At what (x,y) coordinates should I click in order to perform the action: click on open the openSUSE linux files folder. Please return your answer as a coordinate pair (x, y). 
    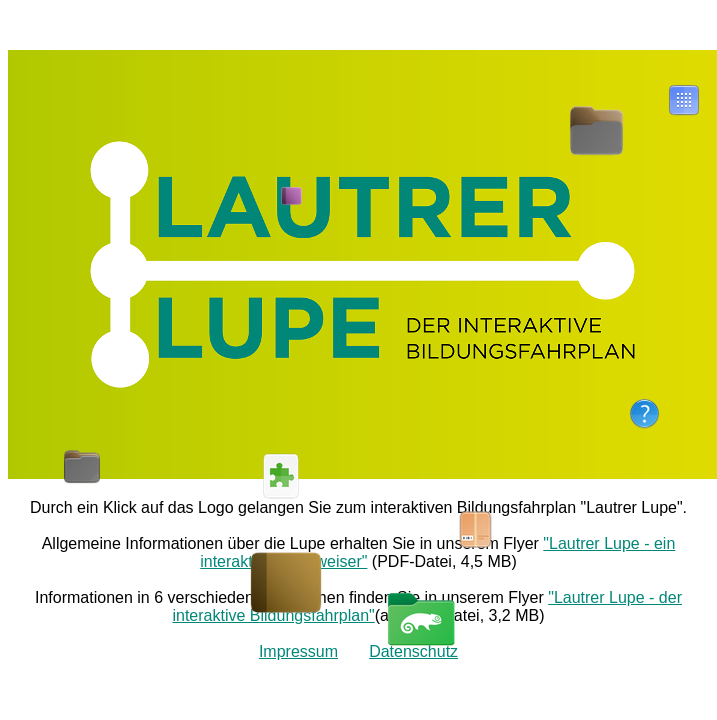
    Looking at the image, I should click on (421, 621).